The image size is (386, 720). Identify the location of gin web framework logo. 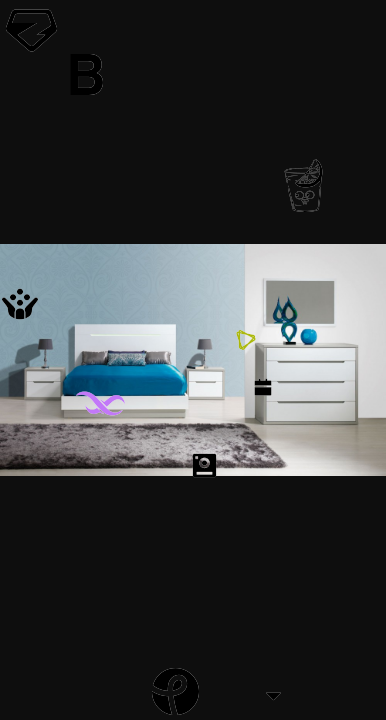
(303, 185).